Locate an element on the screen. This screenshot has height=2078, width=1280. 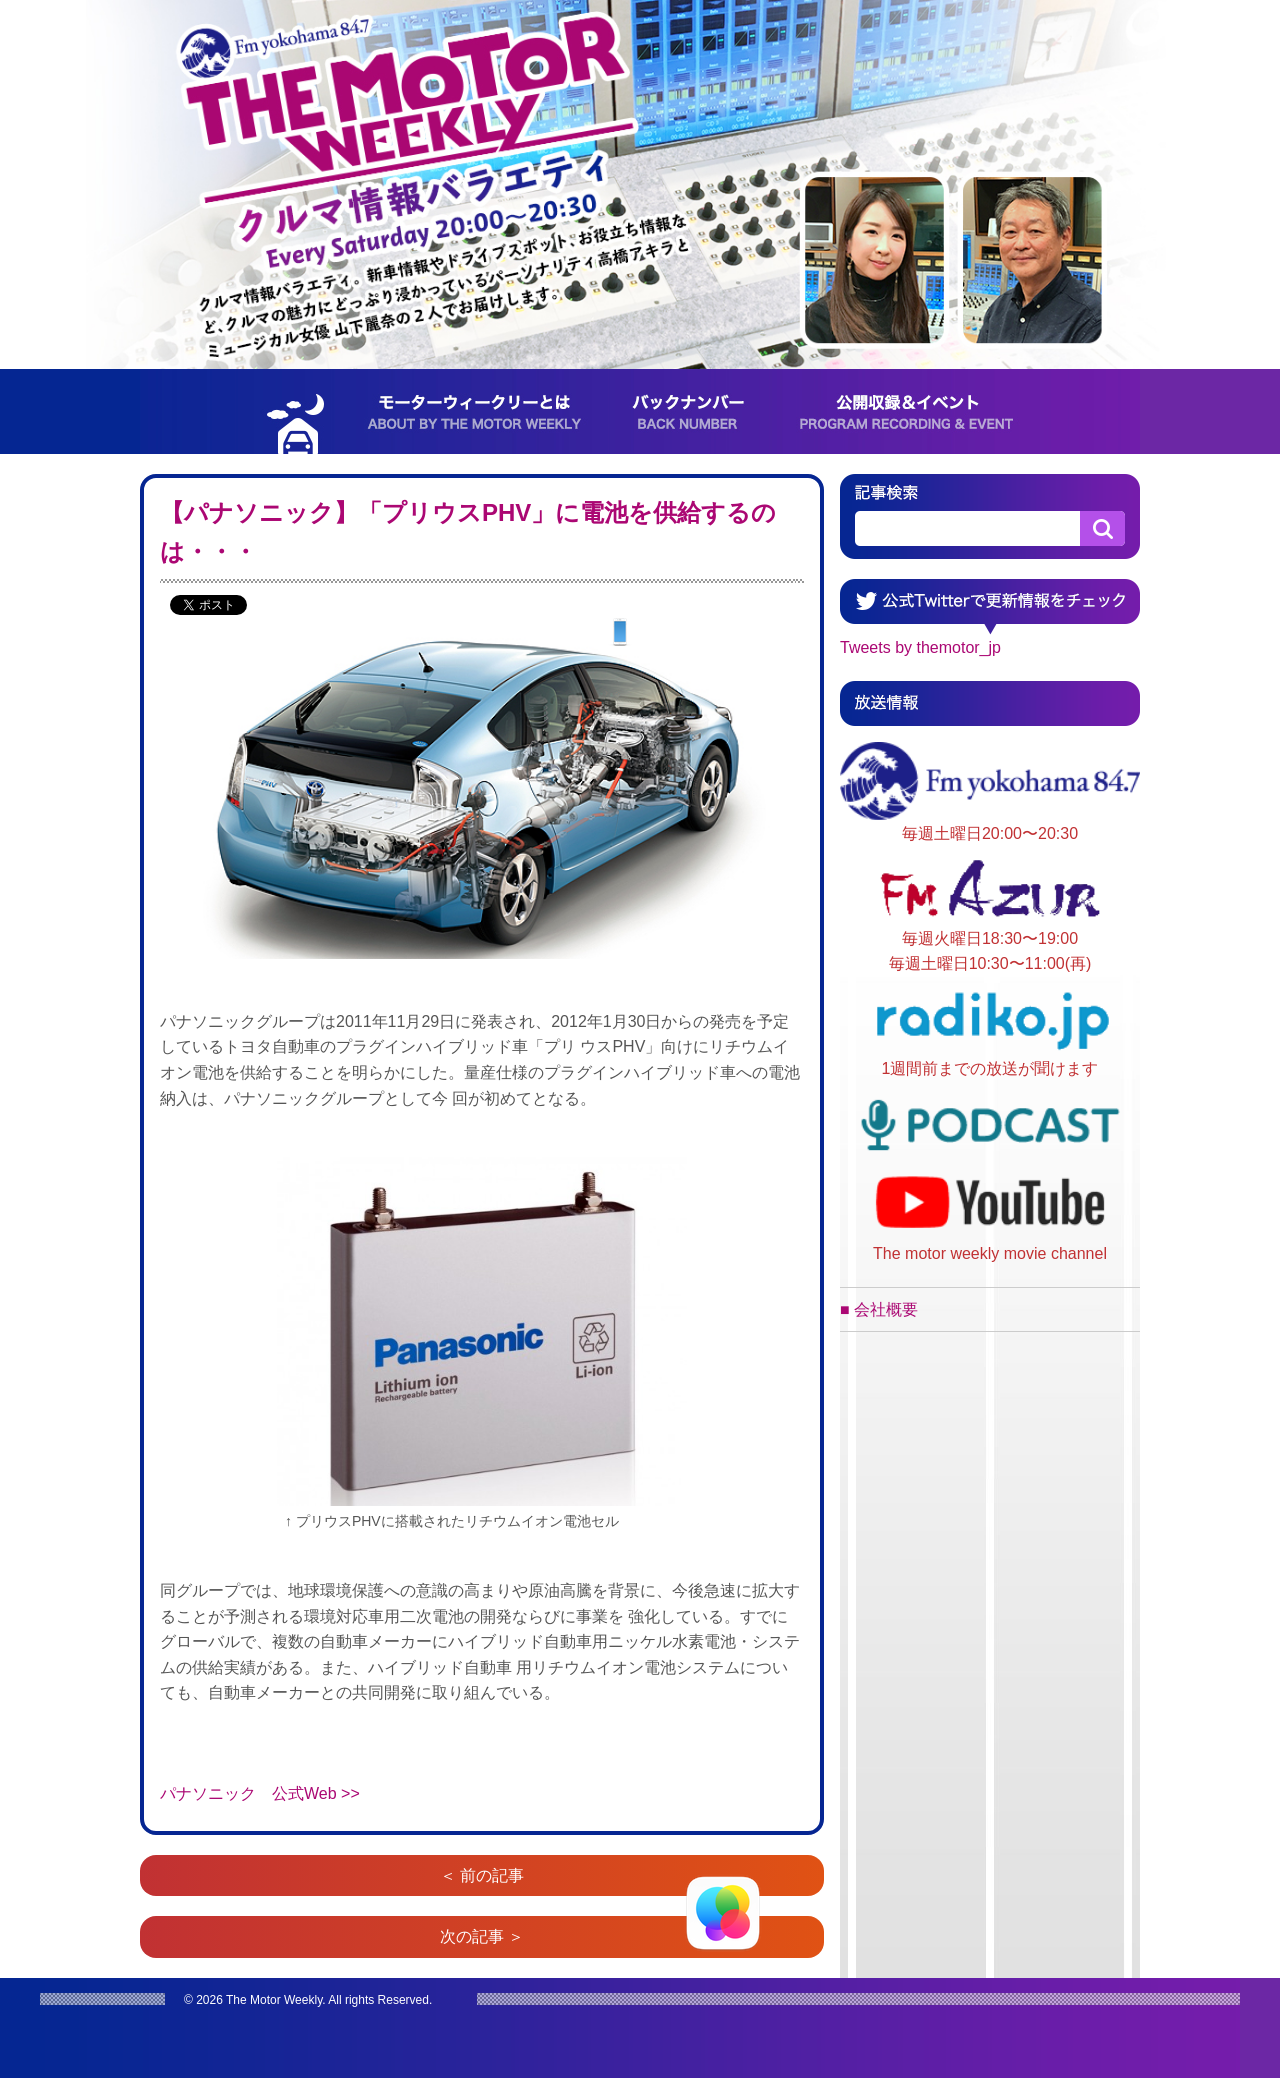
open Game Center to view achievements and leaderboards is located at coordinates (723, 1913).